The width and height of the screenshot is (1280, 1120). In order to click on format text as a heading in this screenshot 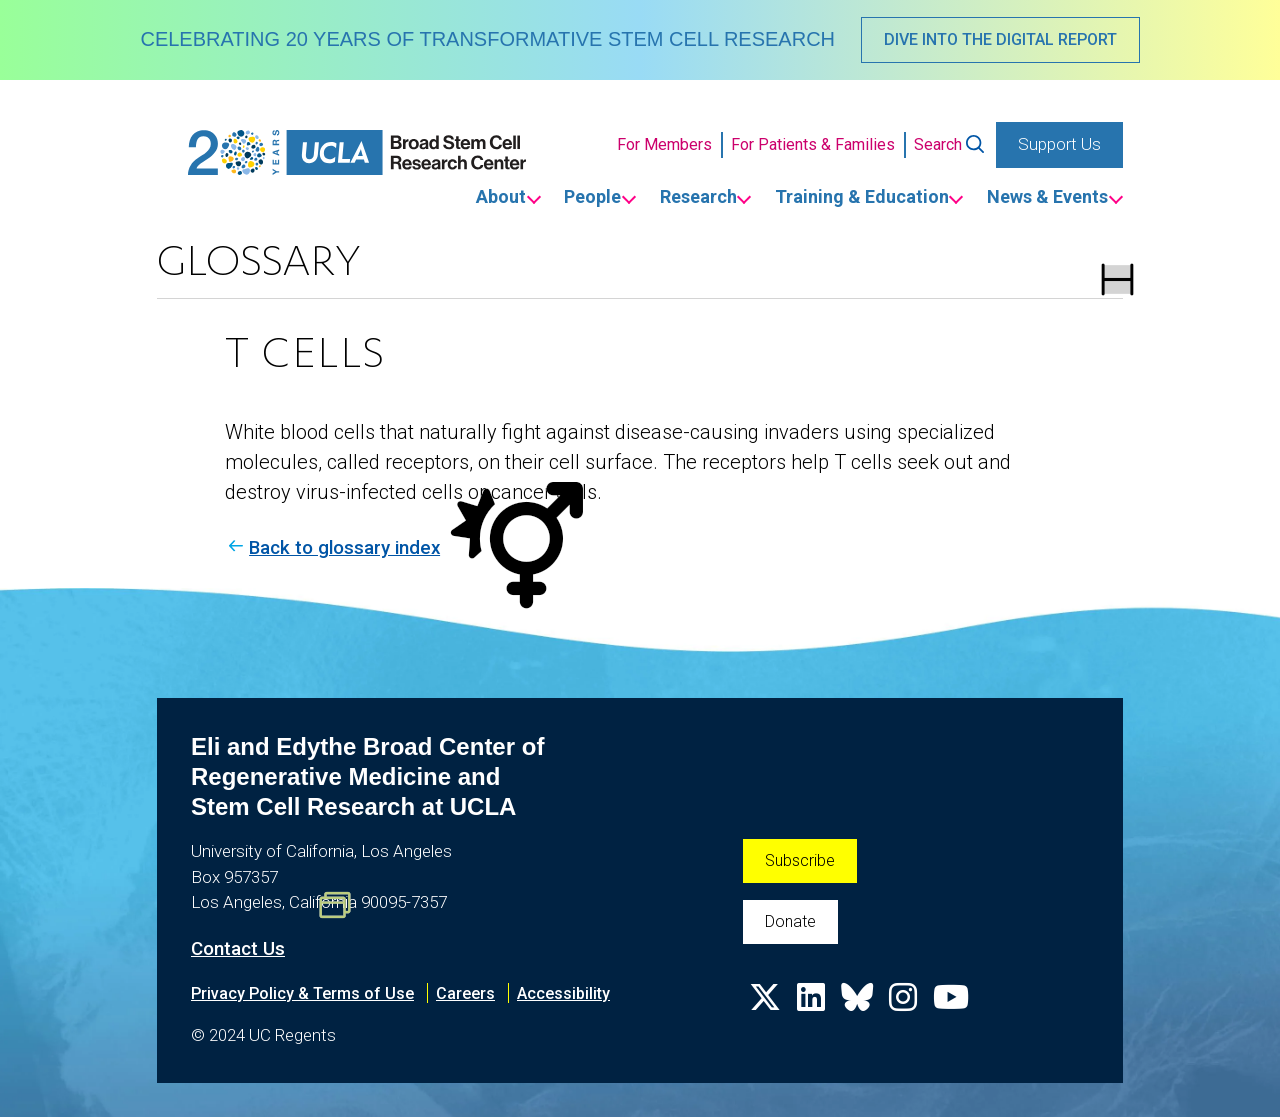, I will do `click(1117, 279)`.